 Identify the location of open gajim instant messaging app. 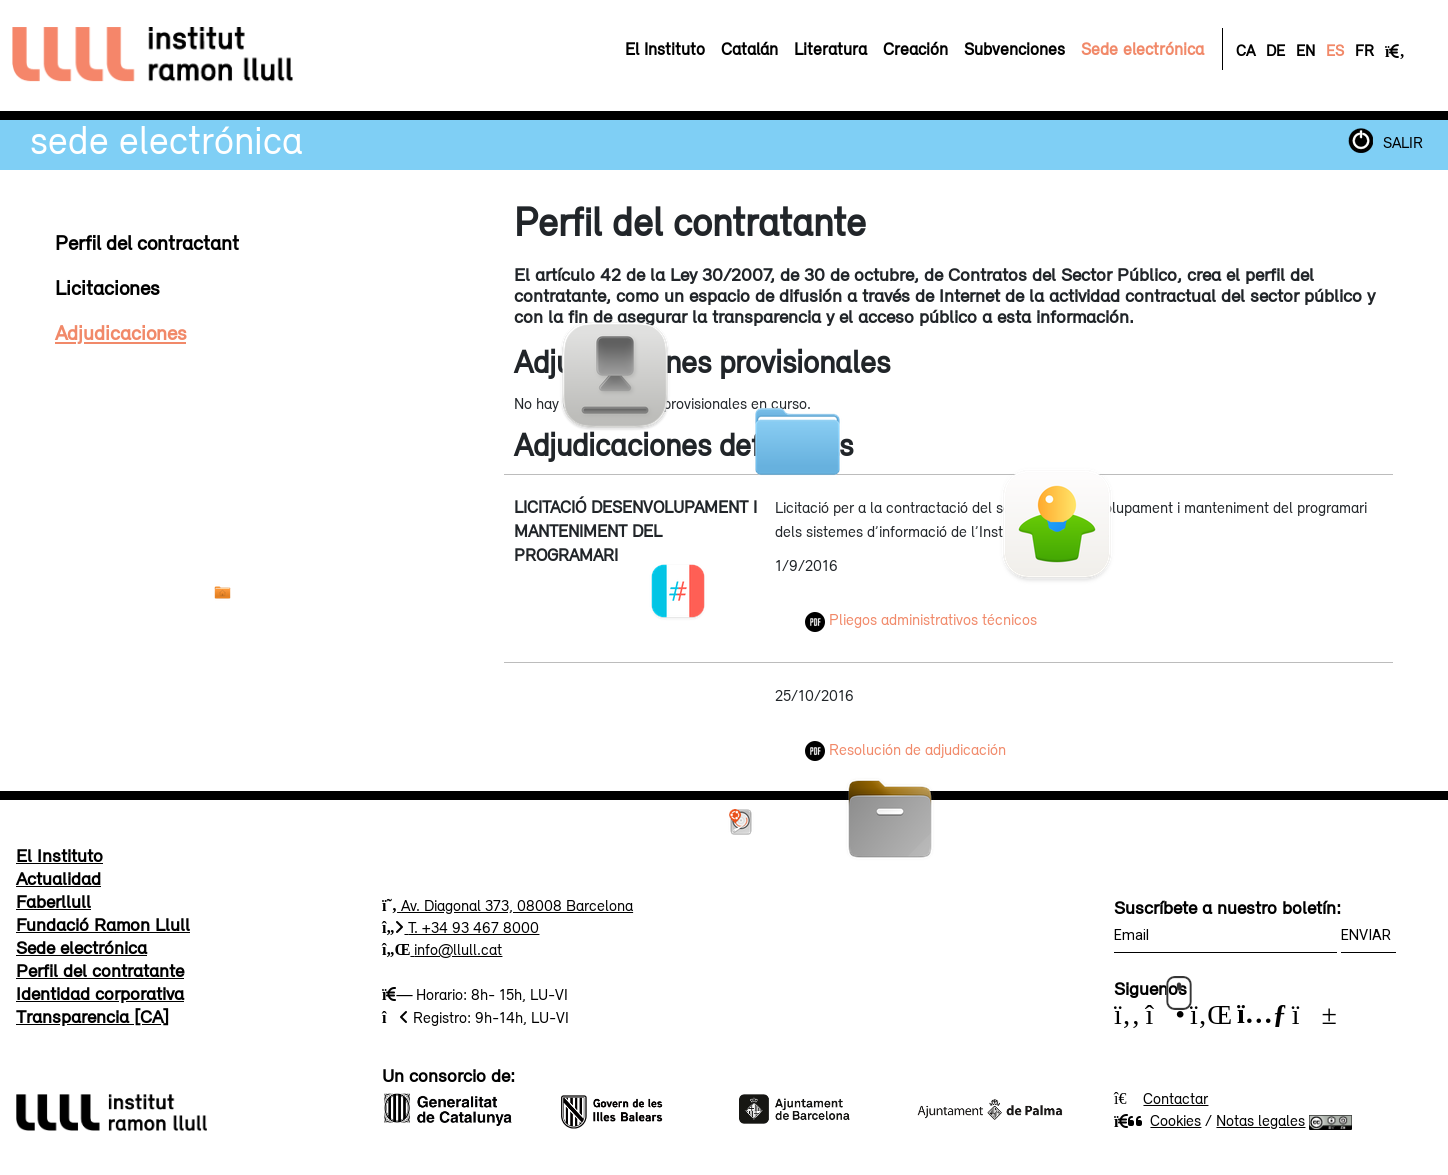
(1057, 524).